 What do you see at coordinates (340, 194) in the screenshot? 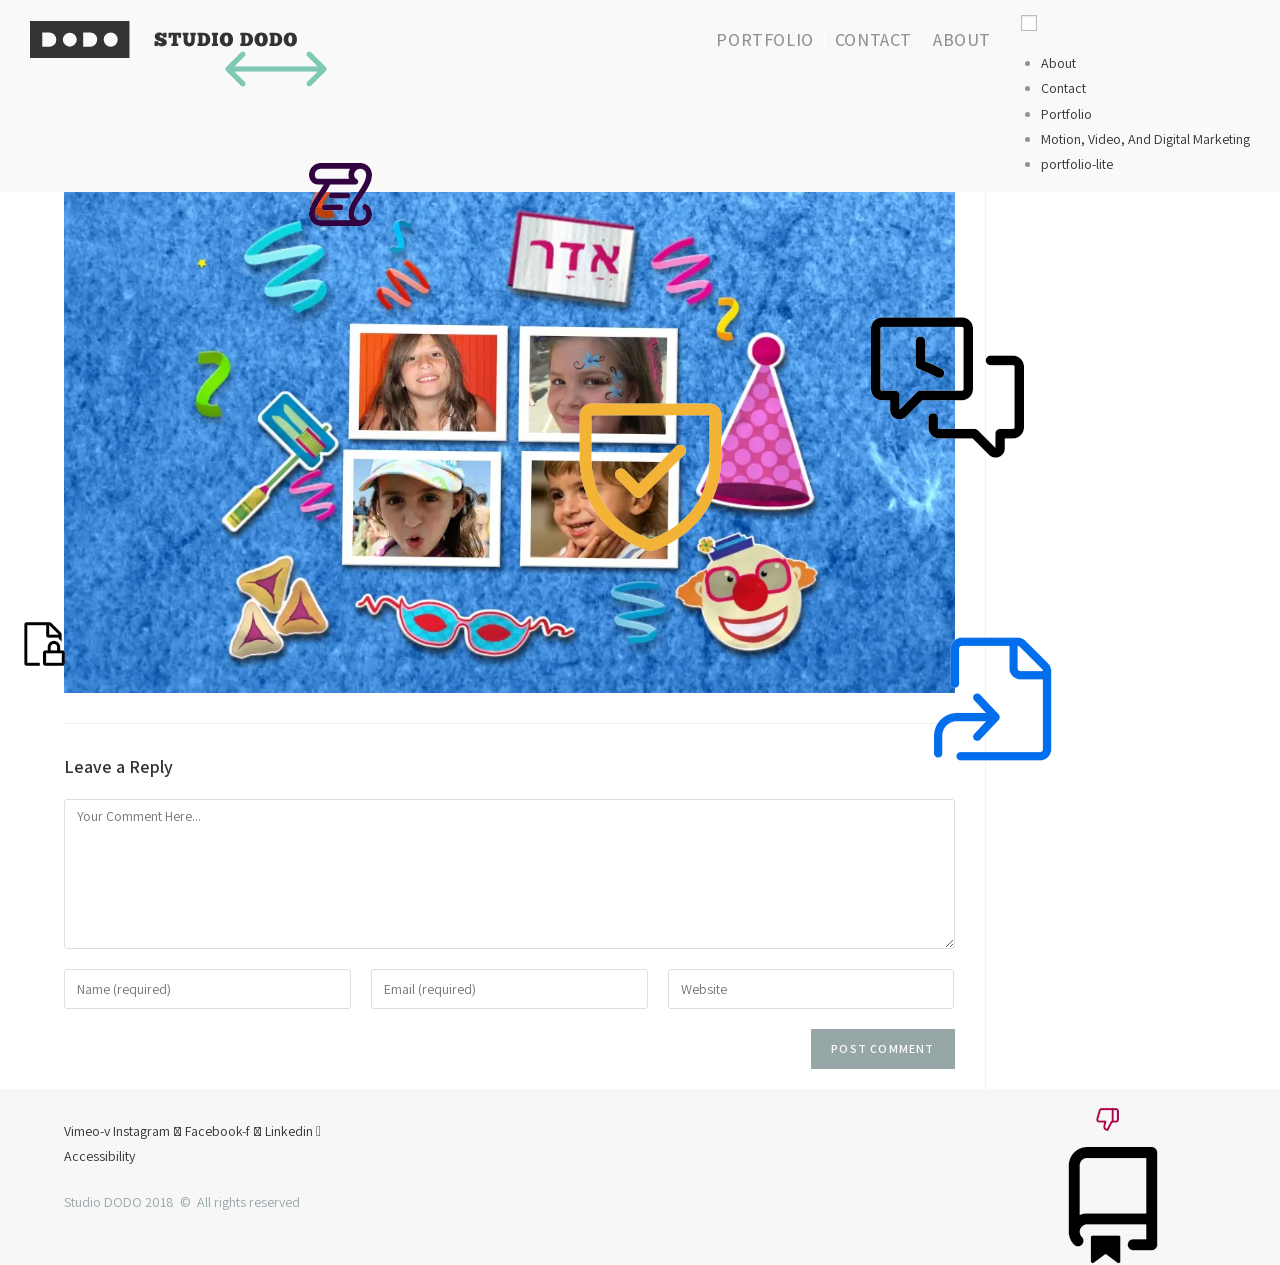
I see `view activity log or history` at bounding box center [340, 194].